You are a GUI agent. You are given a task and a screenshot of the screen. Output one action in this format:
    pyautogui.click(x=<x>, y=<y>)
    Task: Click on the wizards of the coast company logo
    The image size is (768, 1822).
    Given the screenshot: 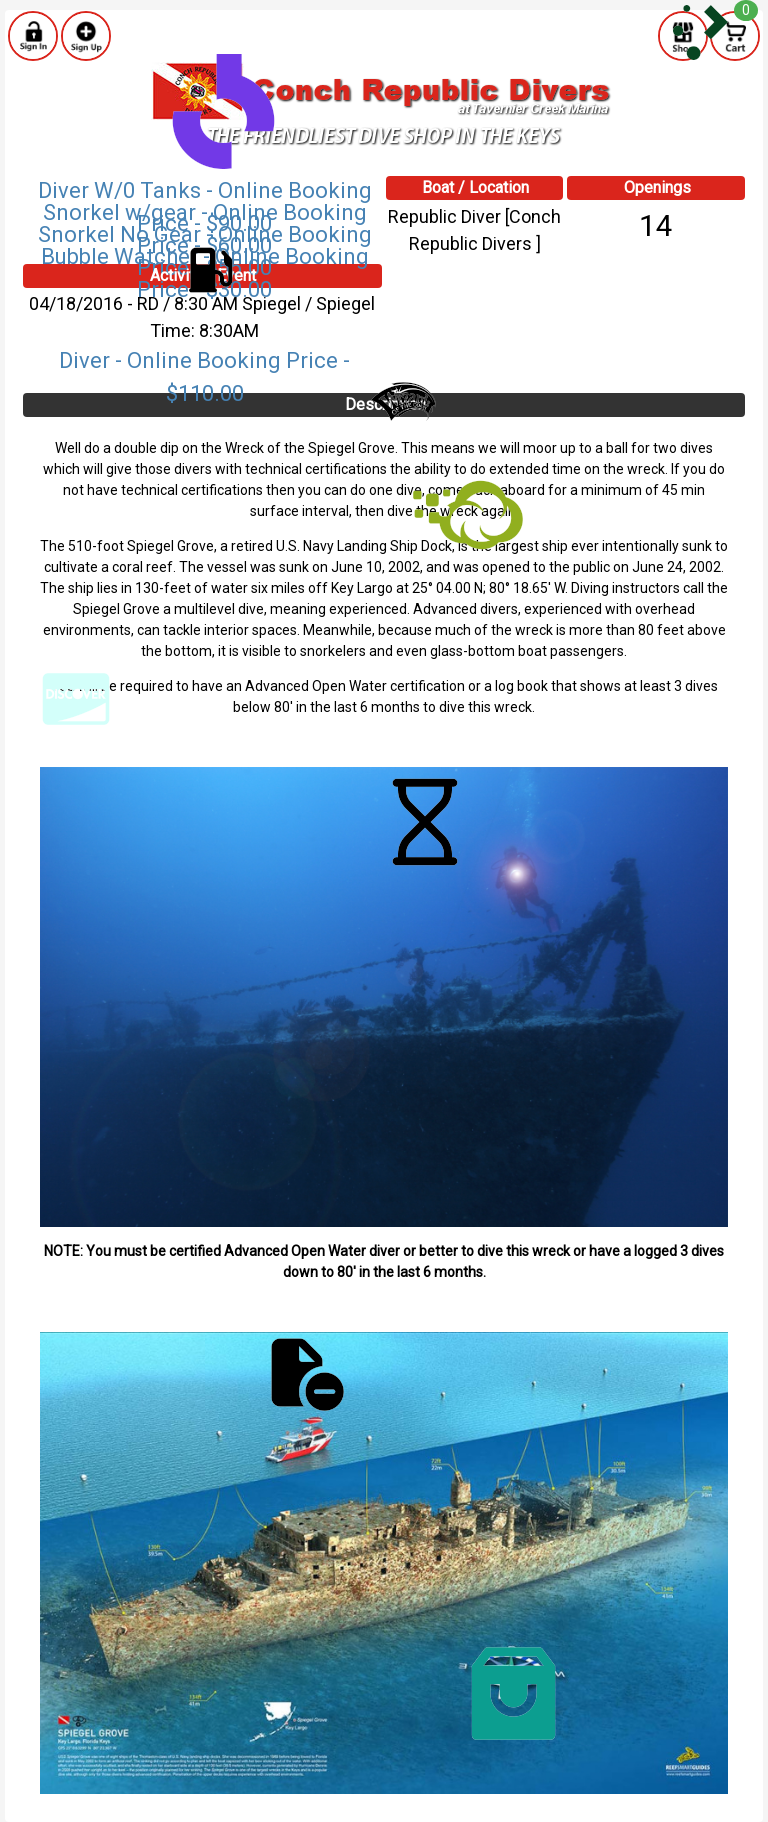 What is the action you would take?
    pyautogui.click(x=403, y=401)
    